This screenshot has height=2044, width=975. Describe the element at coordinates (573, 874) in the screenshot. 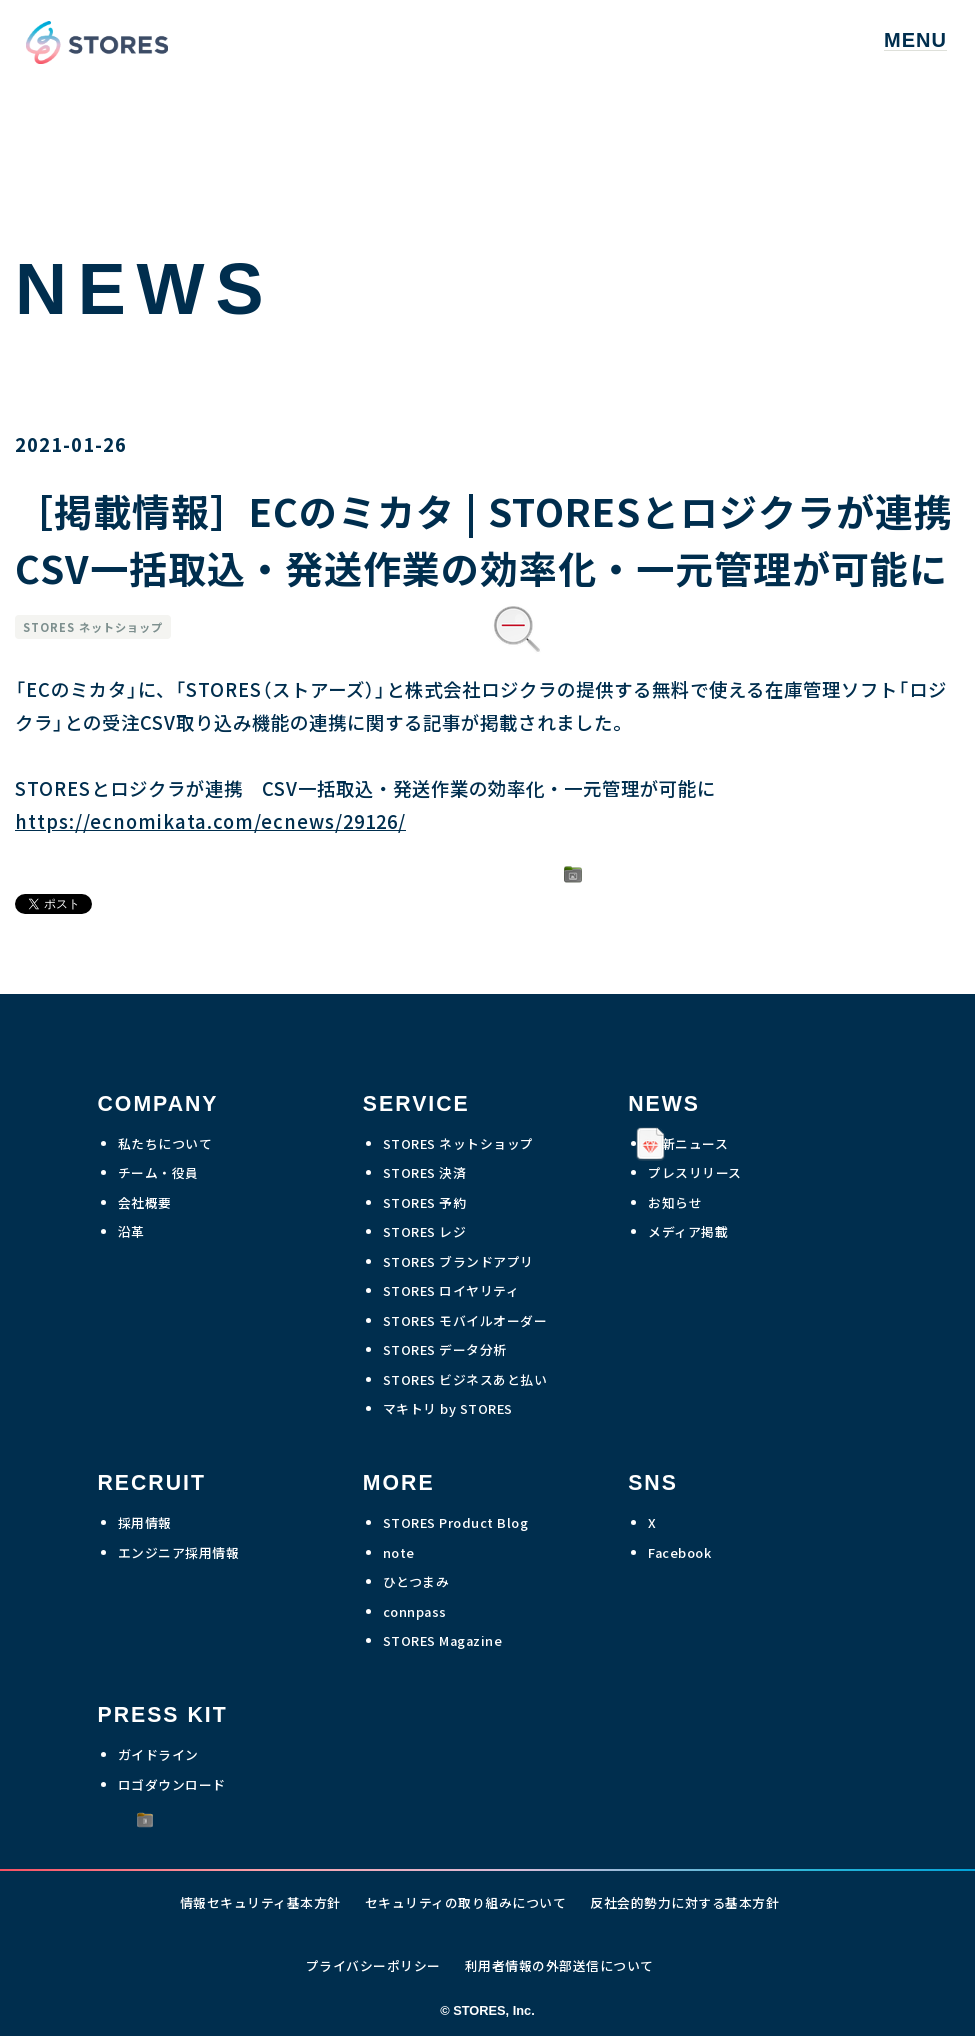

I see `open your pictures folder` at that location.